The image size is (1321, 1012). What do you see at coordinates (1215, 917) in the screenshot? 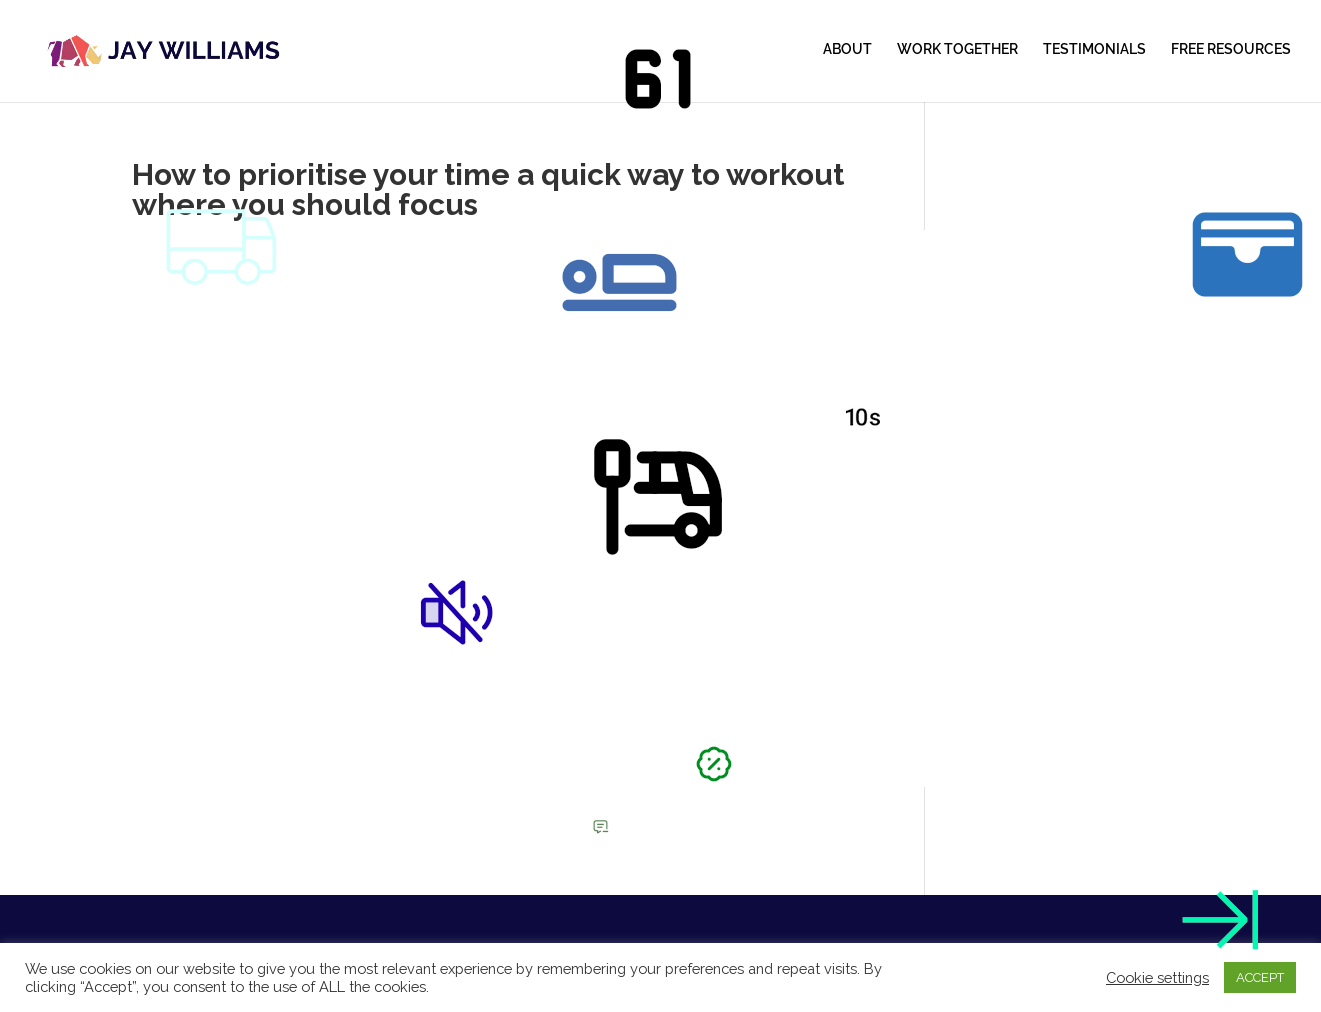
I see `move cursor to the next tab stop` at bounding box center [1215, 917].